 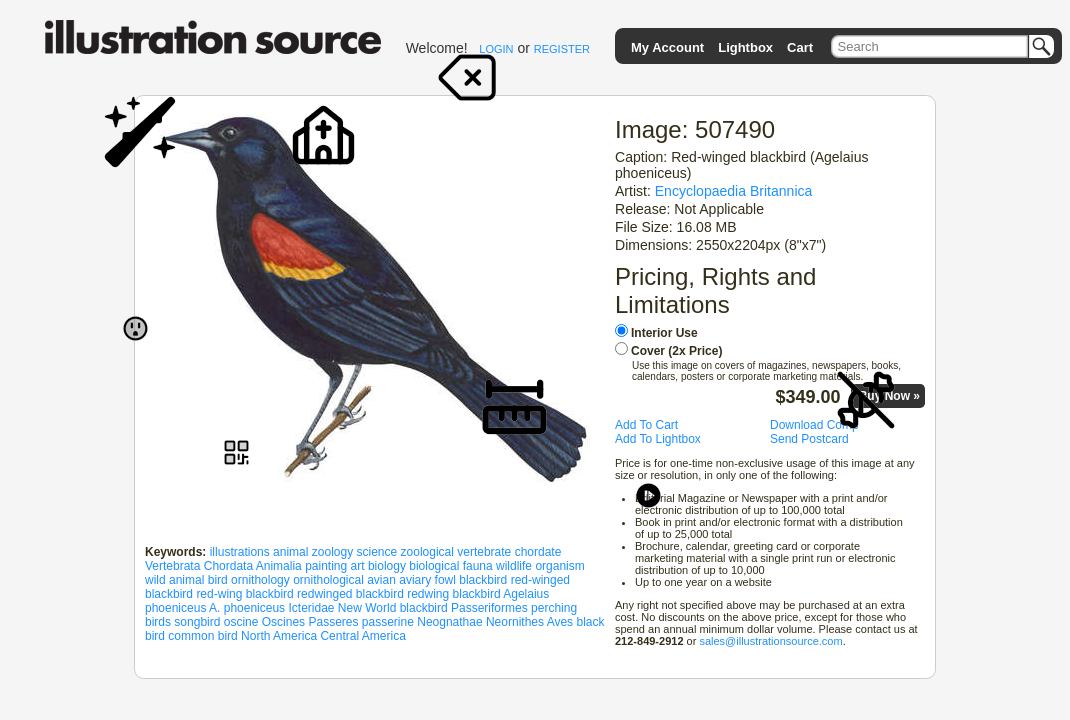 What do you see at coordinates (866, 400) in the screenshot?
I see `disable candy crush notifications` at bounding box center [866, 400].